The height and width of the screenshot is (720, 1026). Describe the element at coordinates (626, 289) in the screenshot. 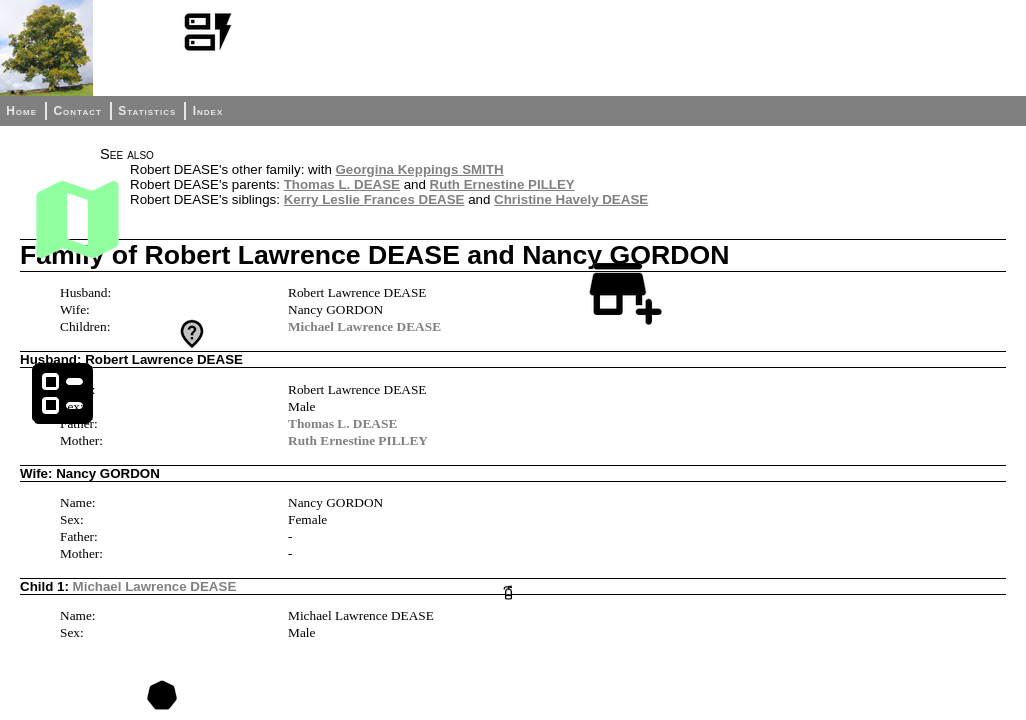

I see `add a new business location` at that location.